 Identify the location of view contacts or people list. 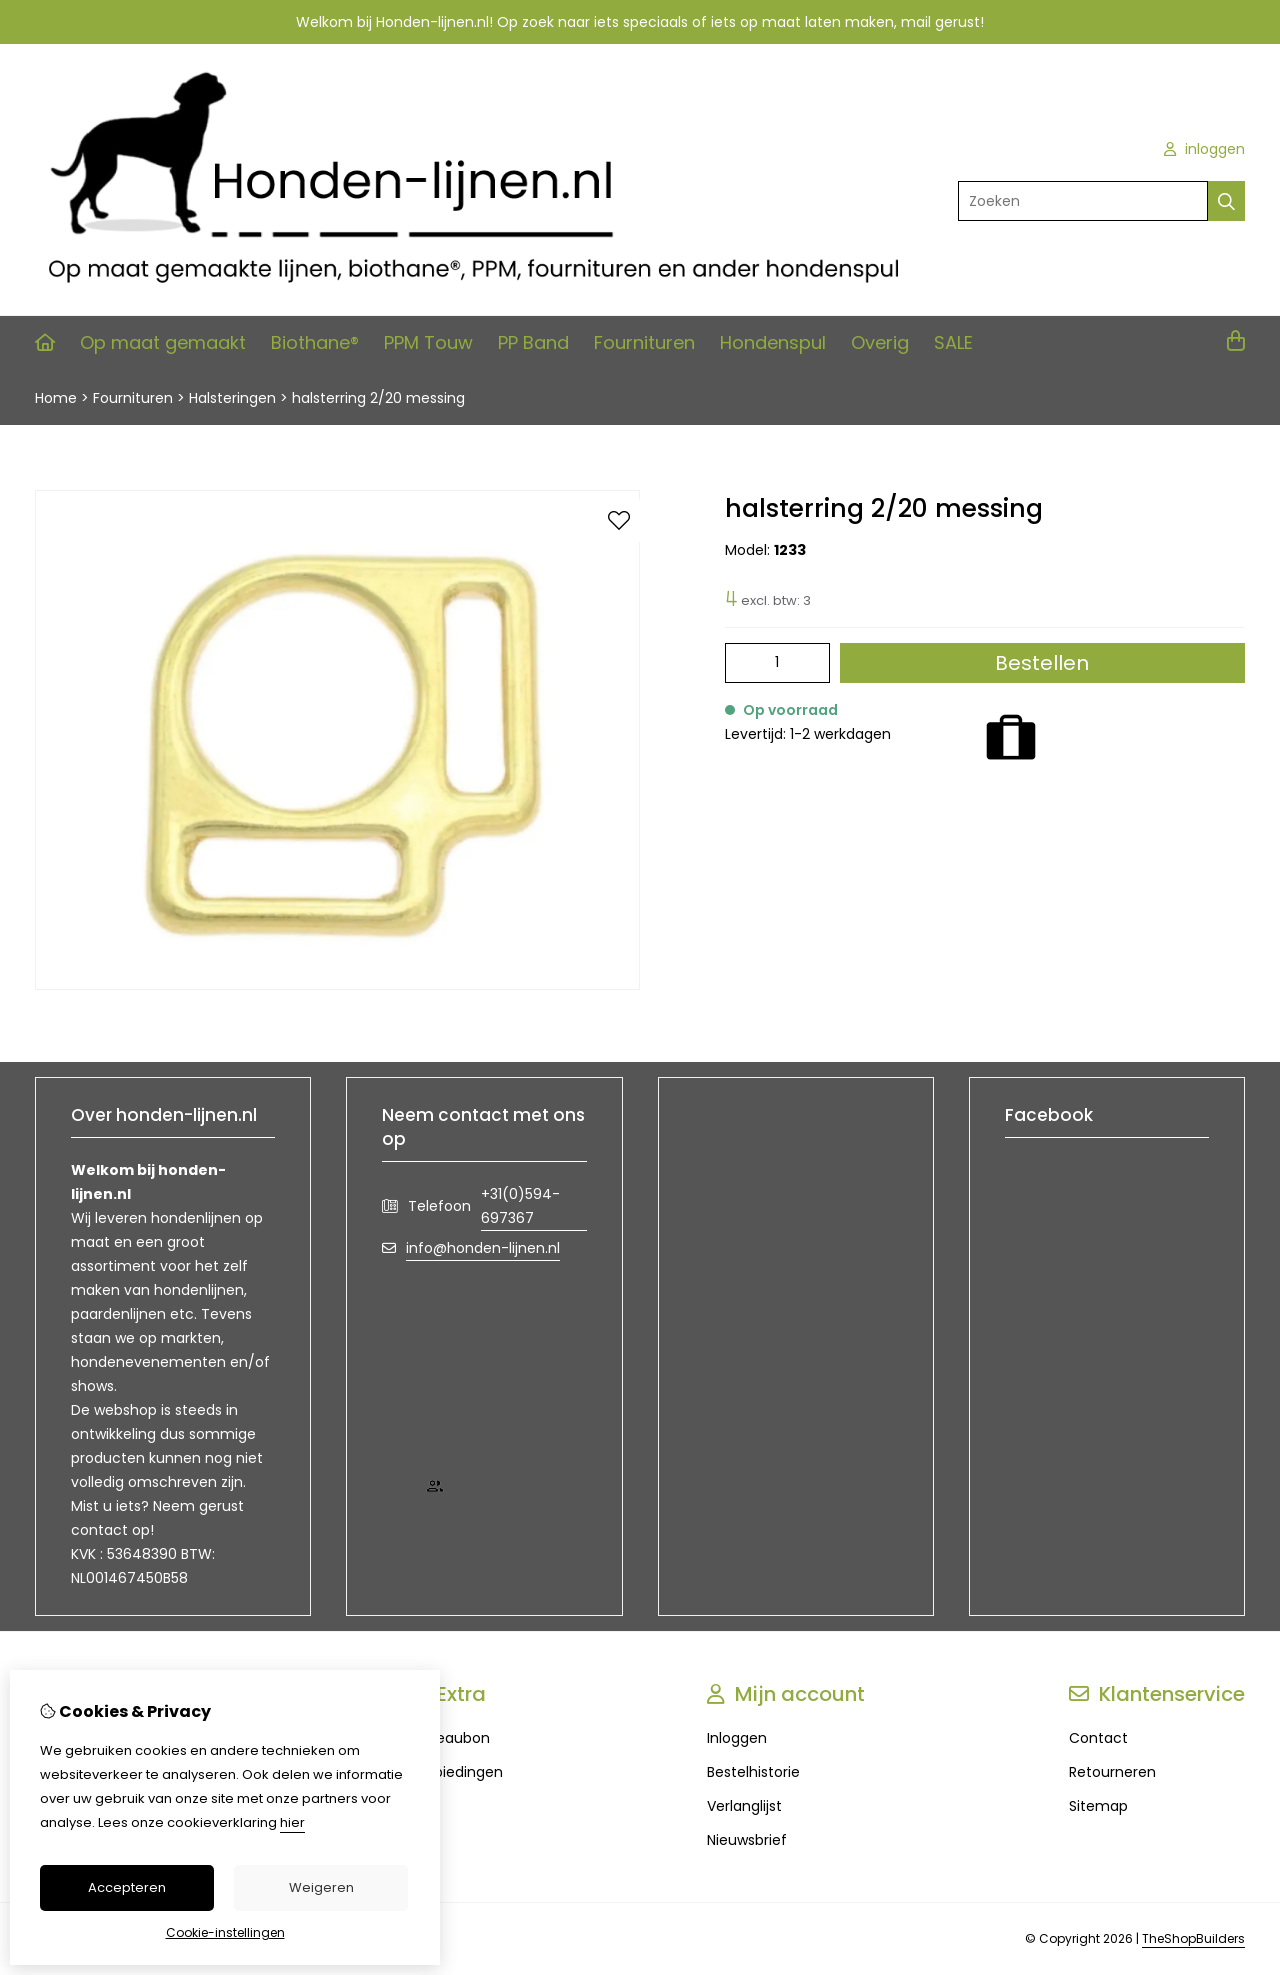
(435, 1486).